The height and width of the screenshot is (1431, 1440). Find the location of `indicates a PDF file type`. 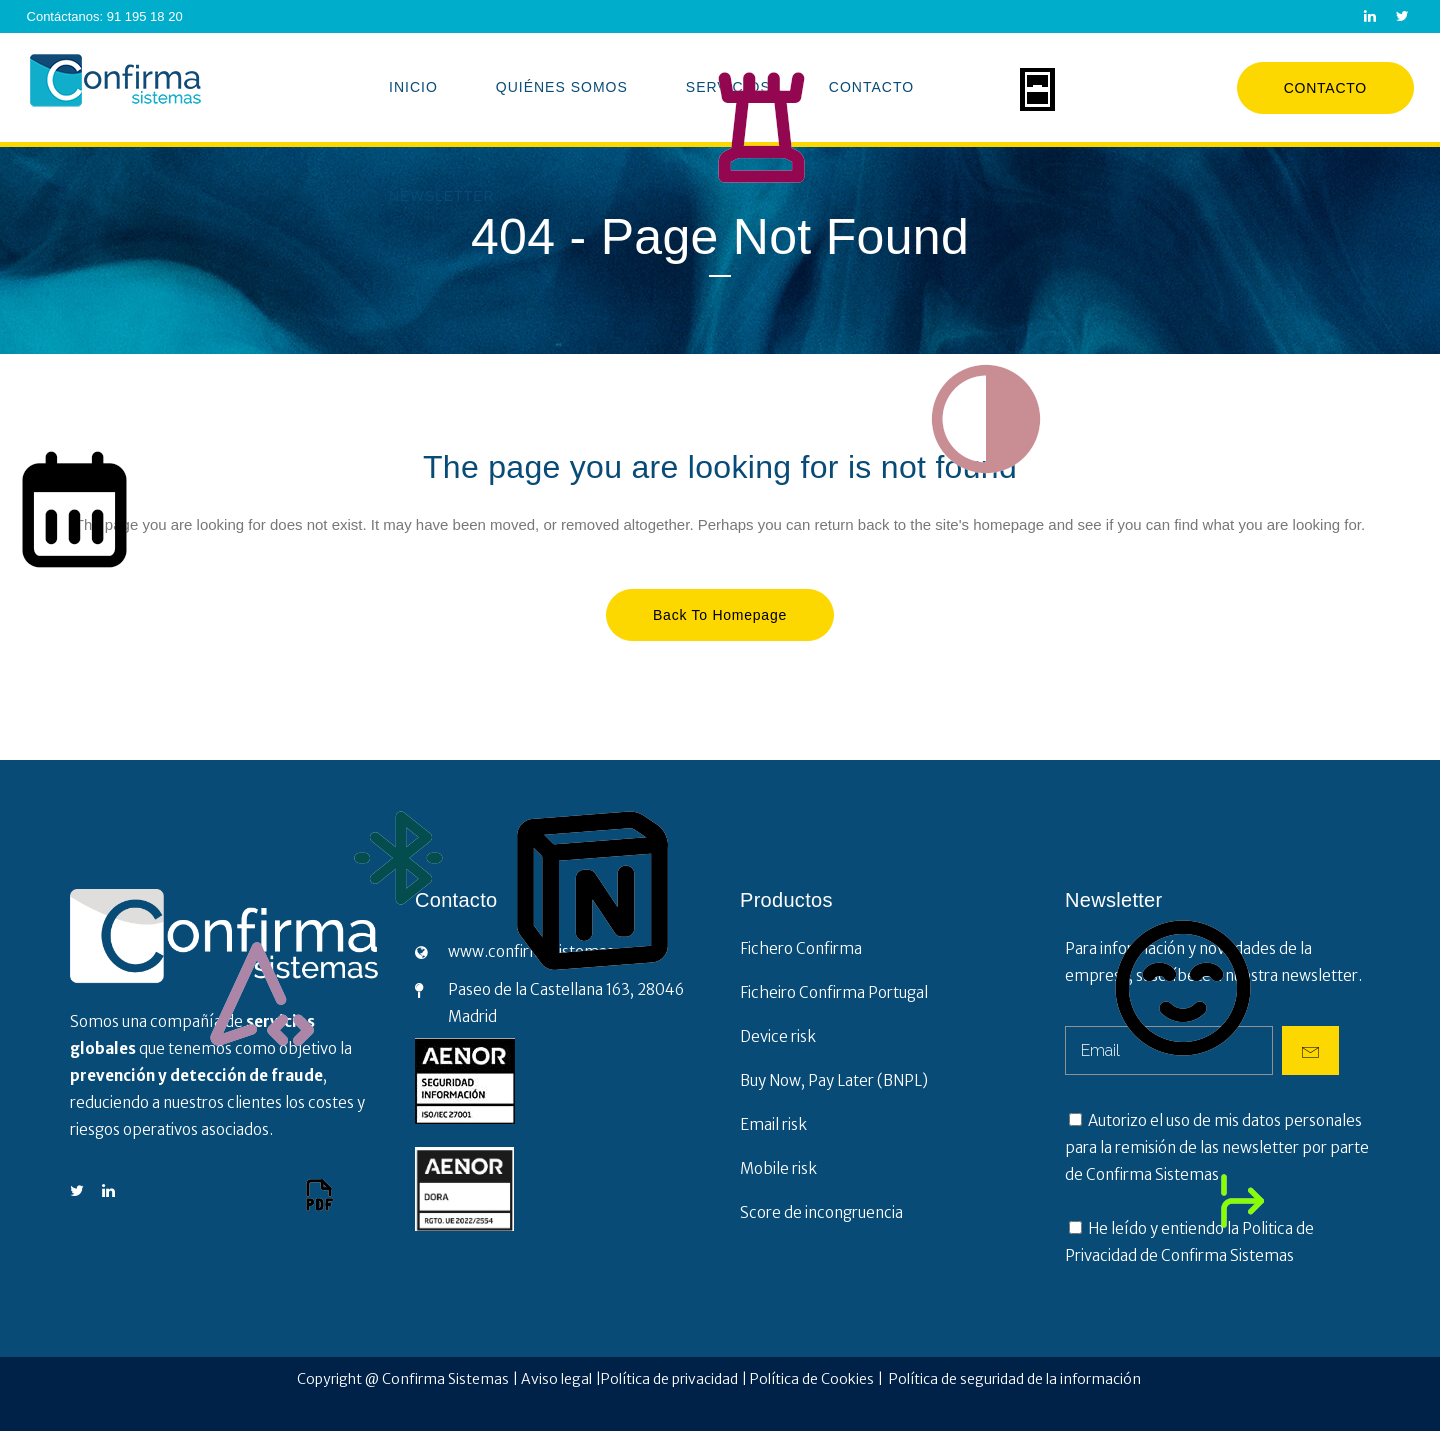

indicates a PDF file type is located at coordinates (319, 1195).